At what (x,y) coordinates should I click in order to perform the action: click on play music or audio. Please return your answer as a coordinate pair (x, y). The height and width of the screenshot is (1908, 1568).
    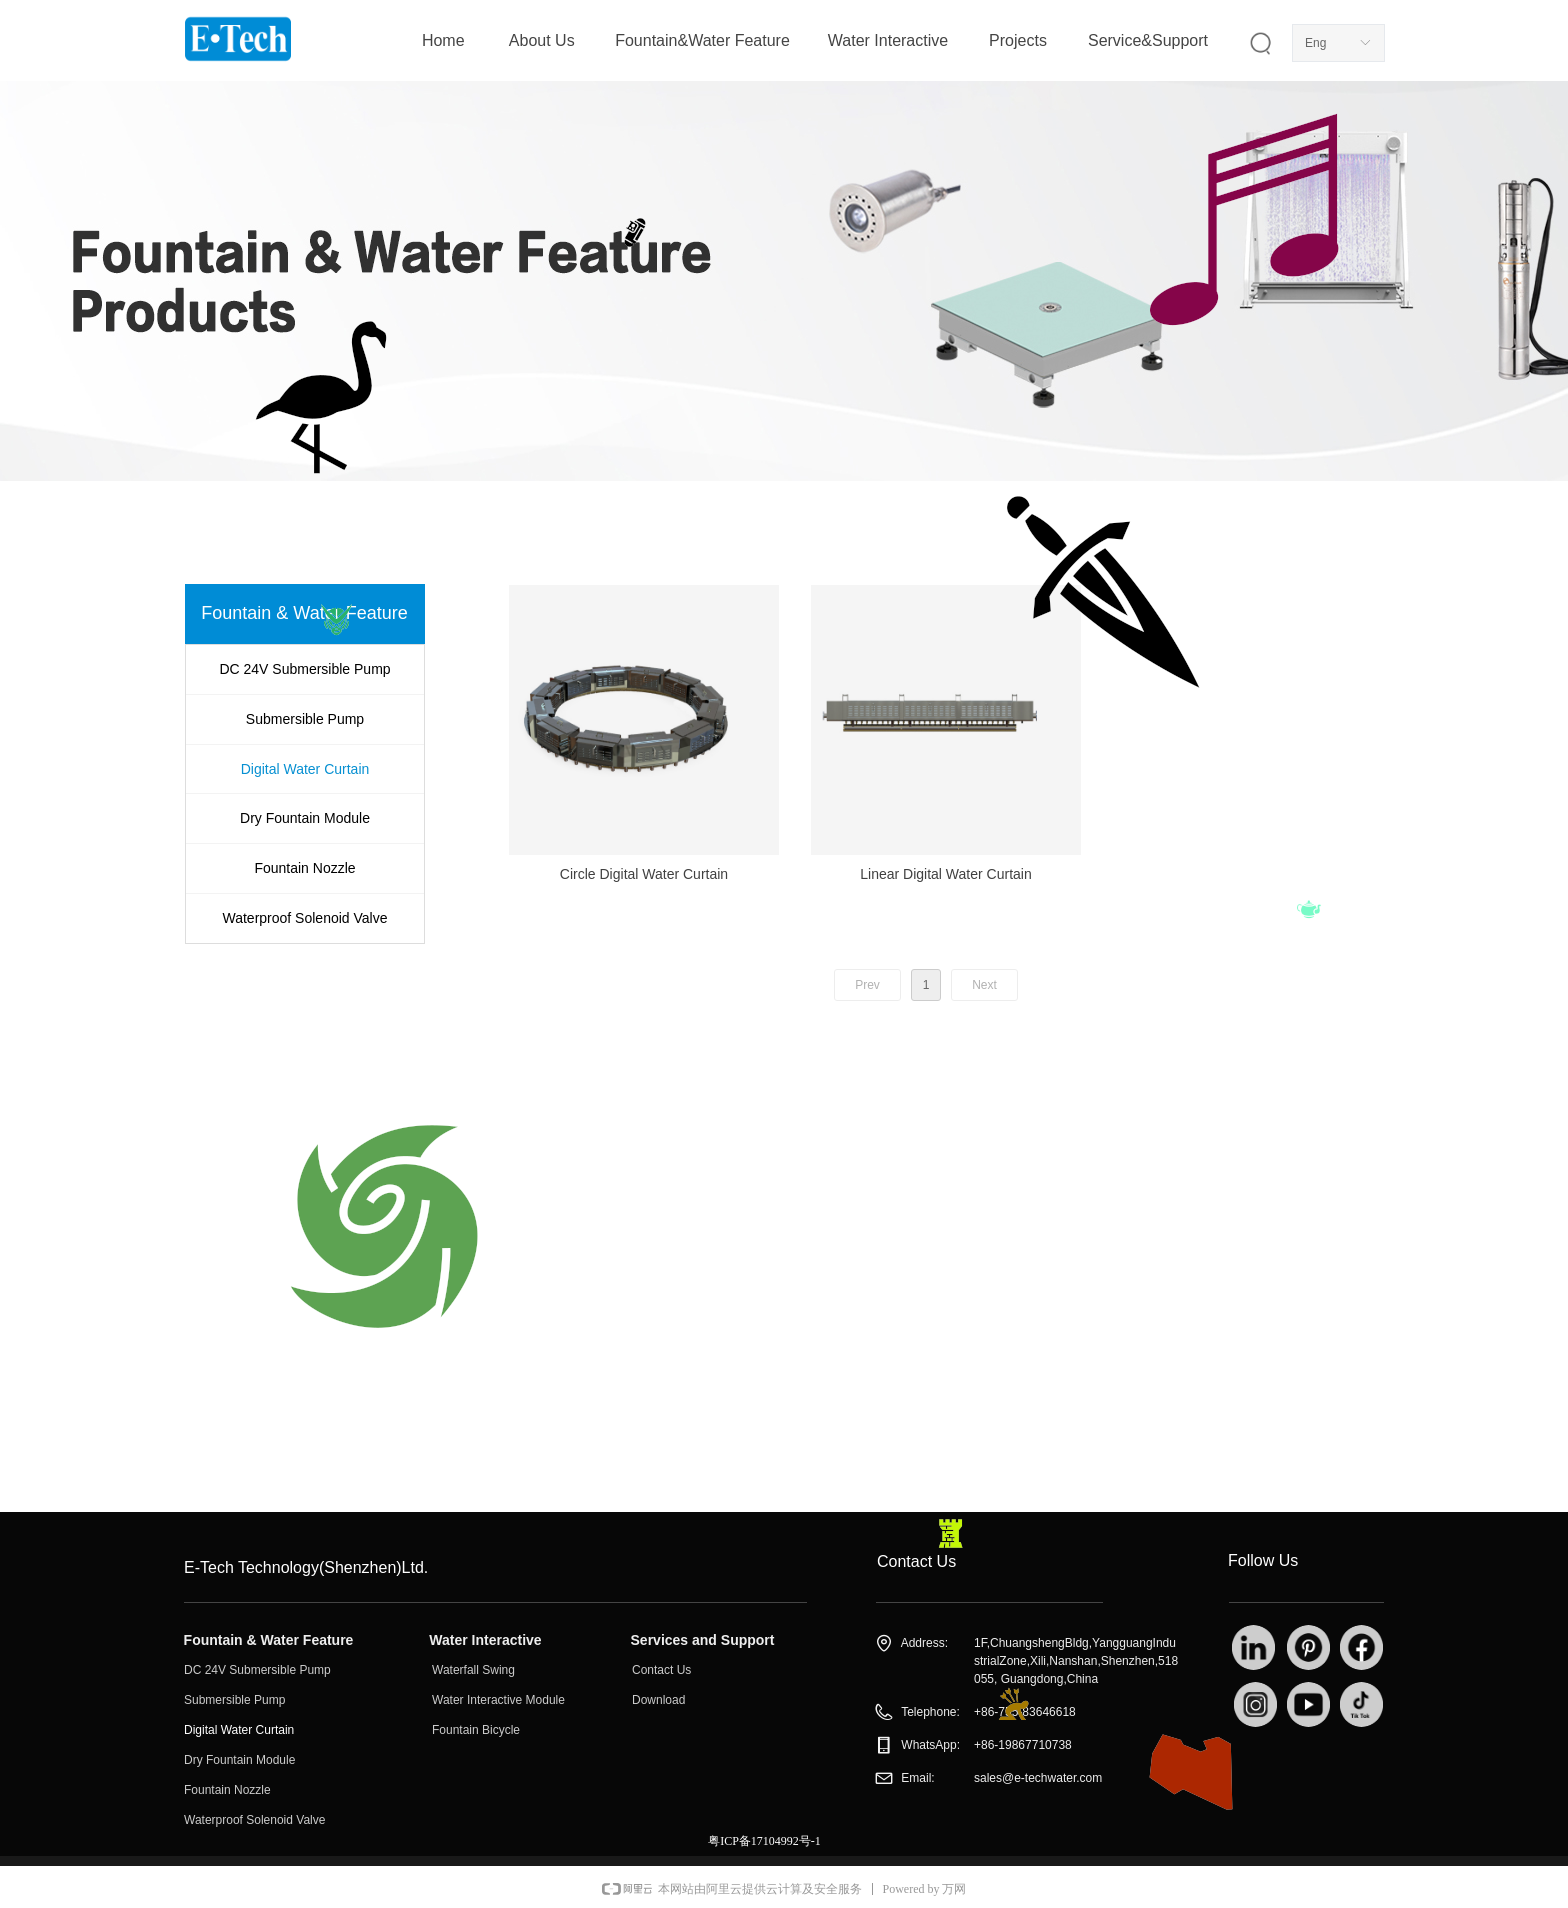
    Looking at the image, I should click on (1247, 219).